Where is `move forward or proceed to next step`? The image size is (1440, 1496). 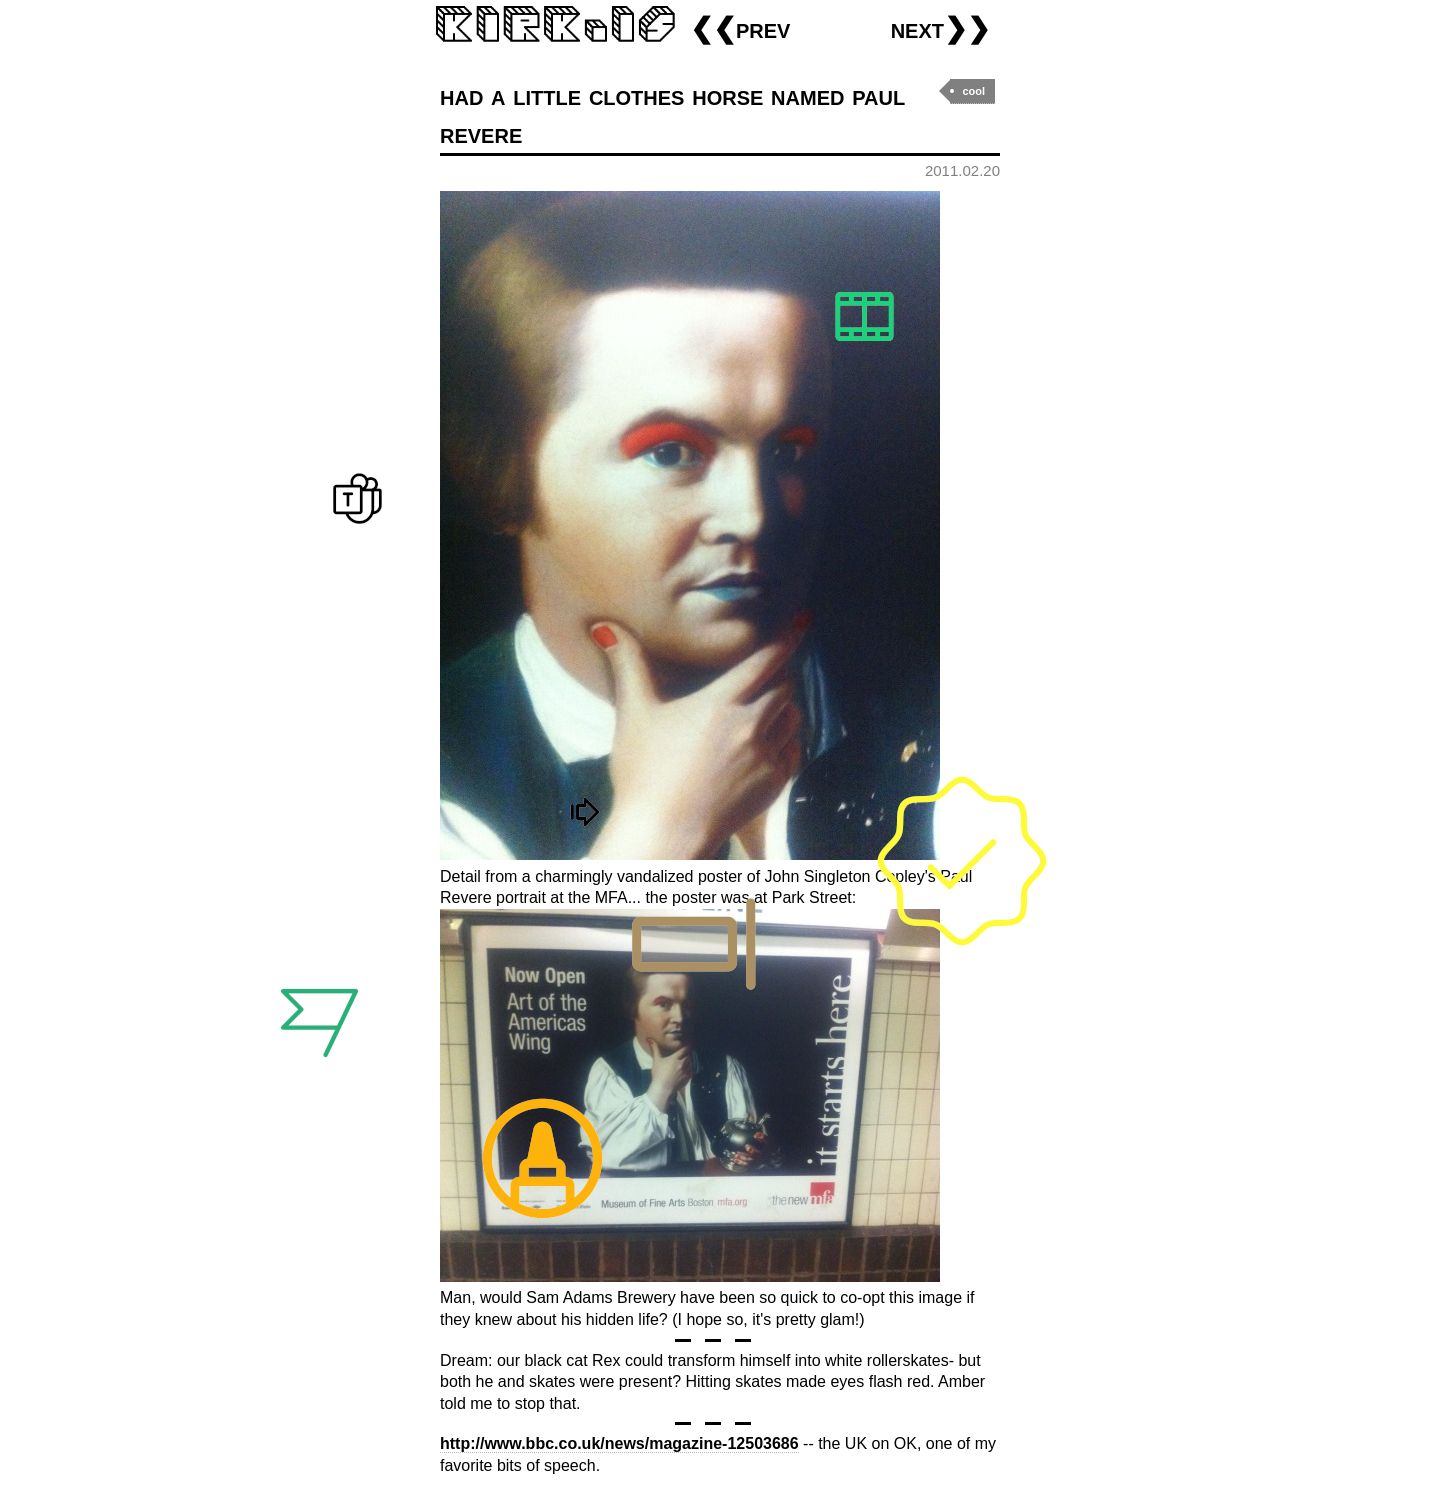
move forward or proceed to next step is located at coordinates (584, 812).